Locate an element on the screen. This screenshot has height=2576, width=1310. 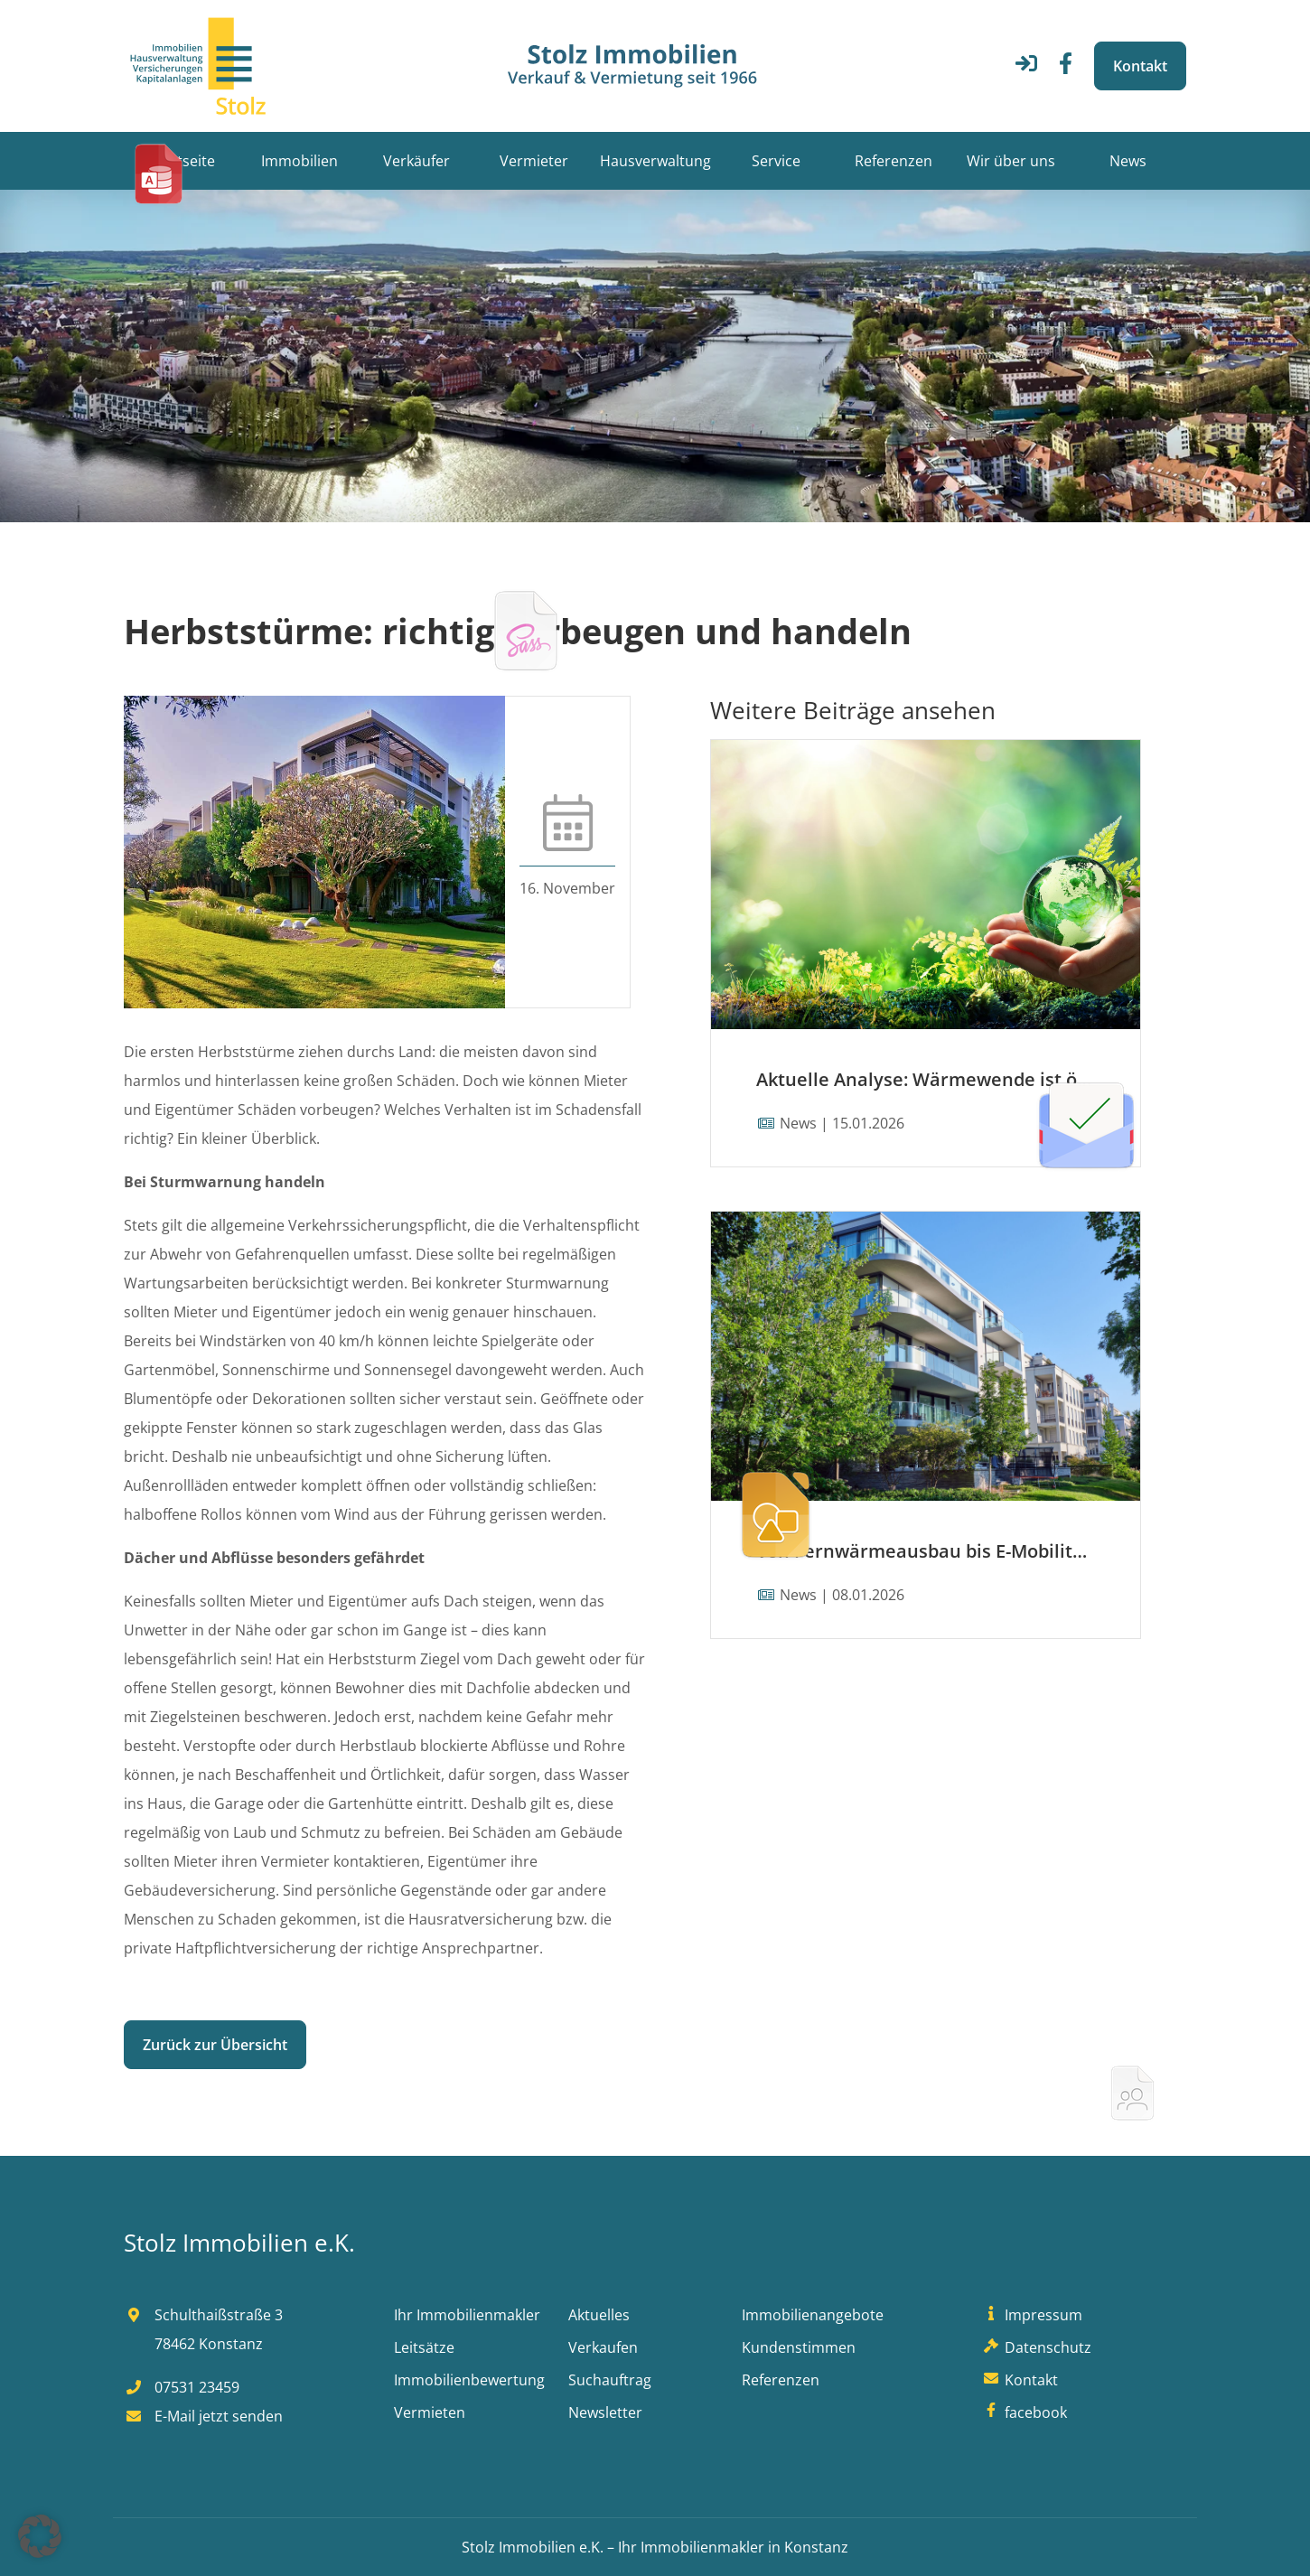
credits or attribution text file is located at coordinates (1132, 2093).